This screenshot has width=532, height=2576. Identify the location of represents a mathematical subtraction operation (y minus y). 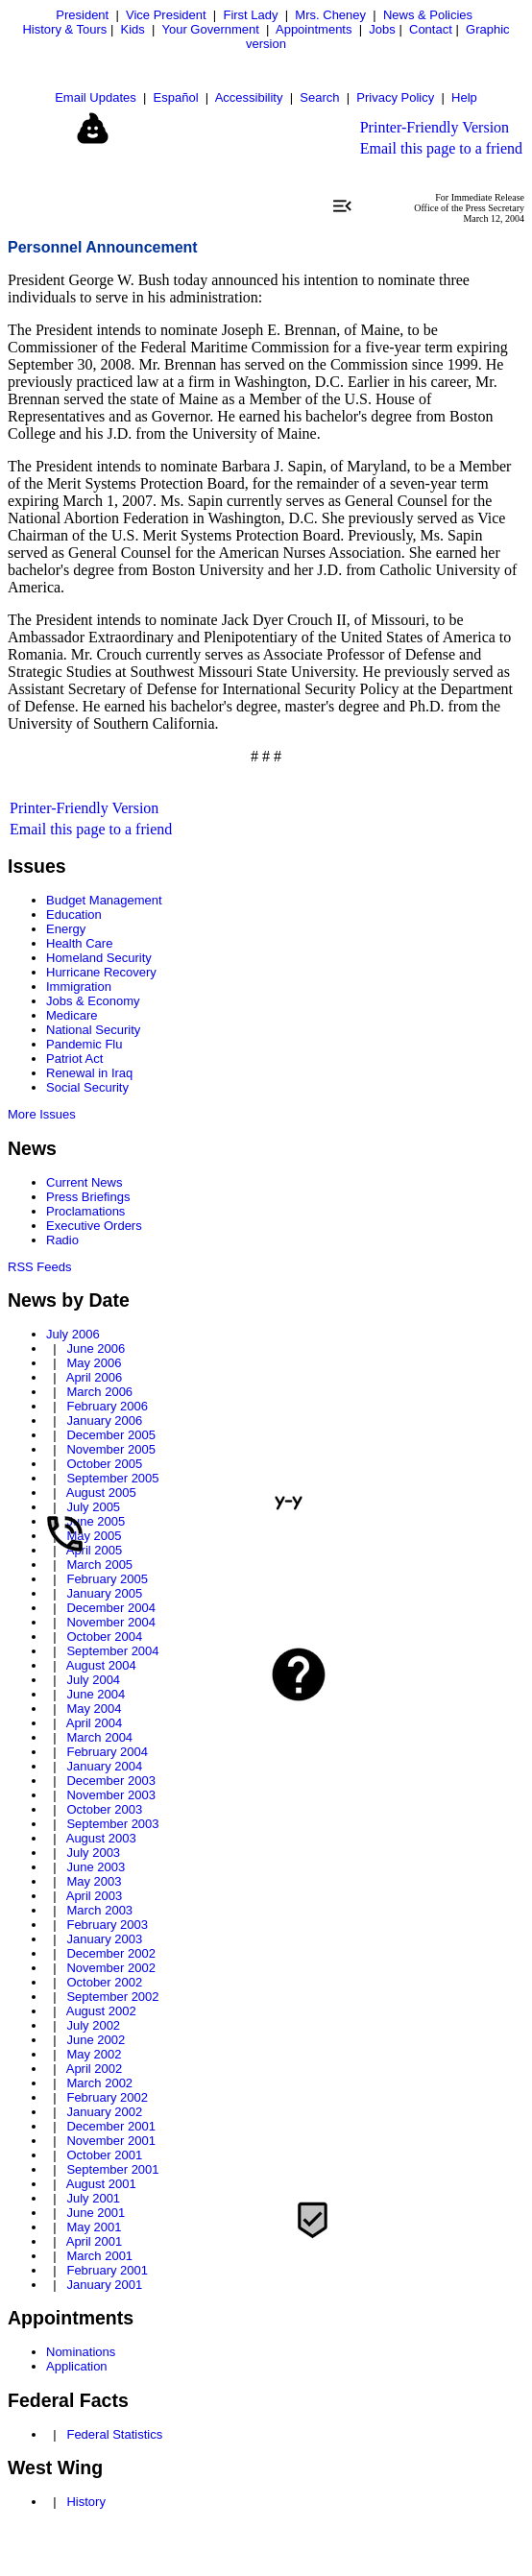
(288, 1501).